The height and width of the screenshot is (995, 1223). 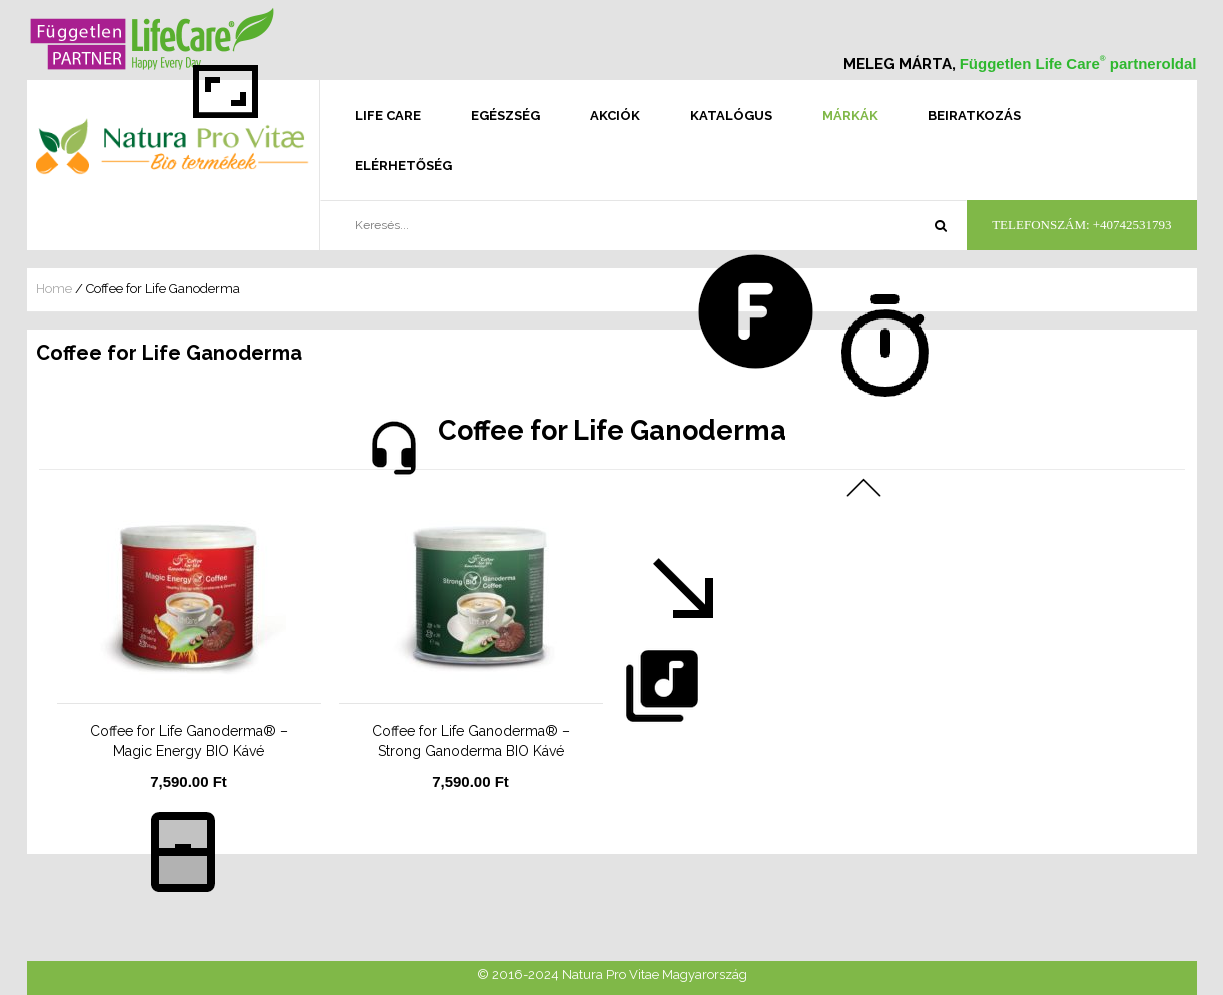 What do you see at coordinates (885, 348) in the screenshot?
I see `set a countdown timer` at bounding box center [885, 348].